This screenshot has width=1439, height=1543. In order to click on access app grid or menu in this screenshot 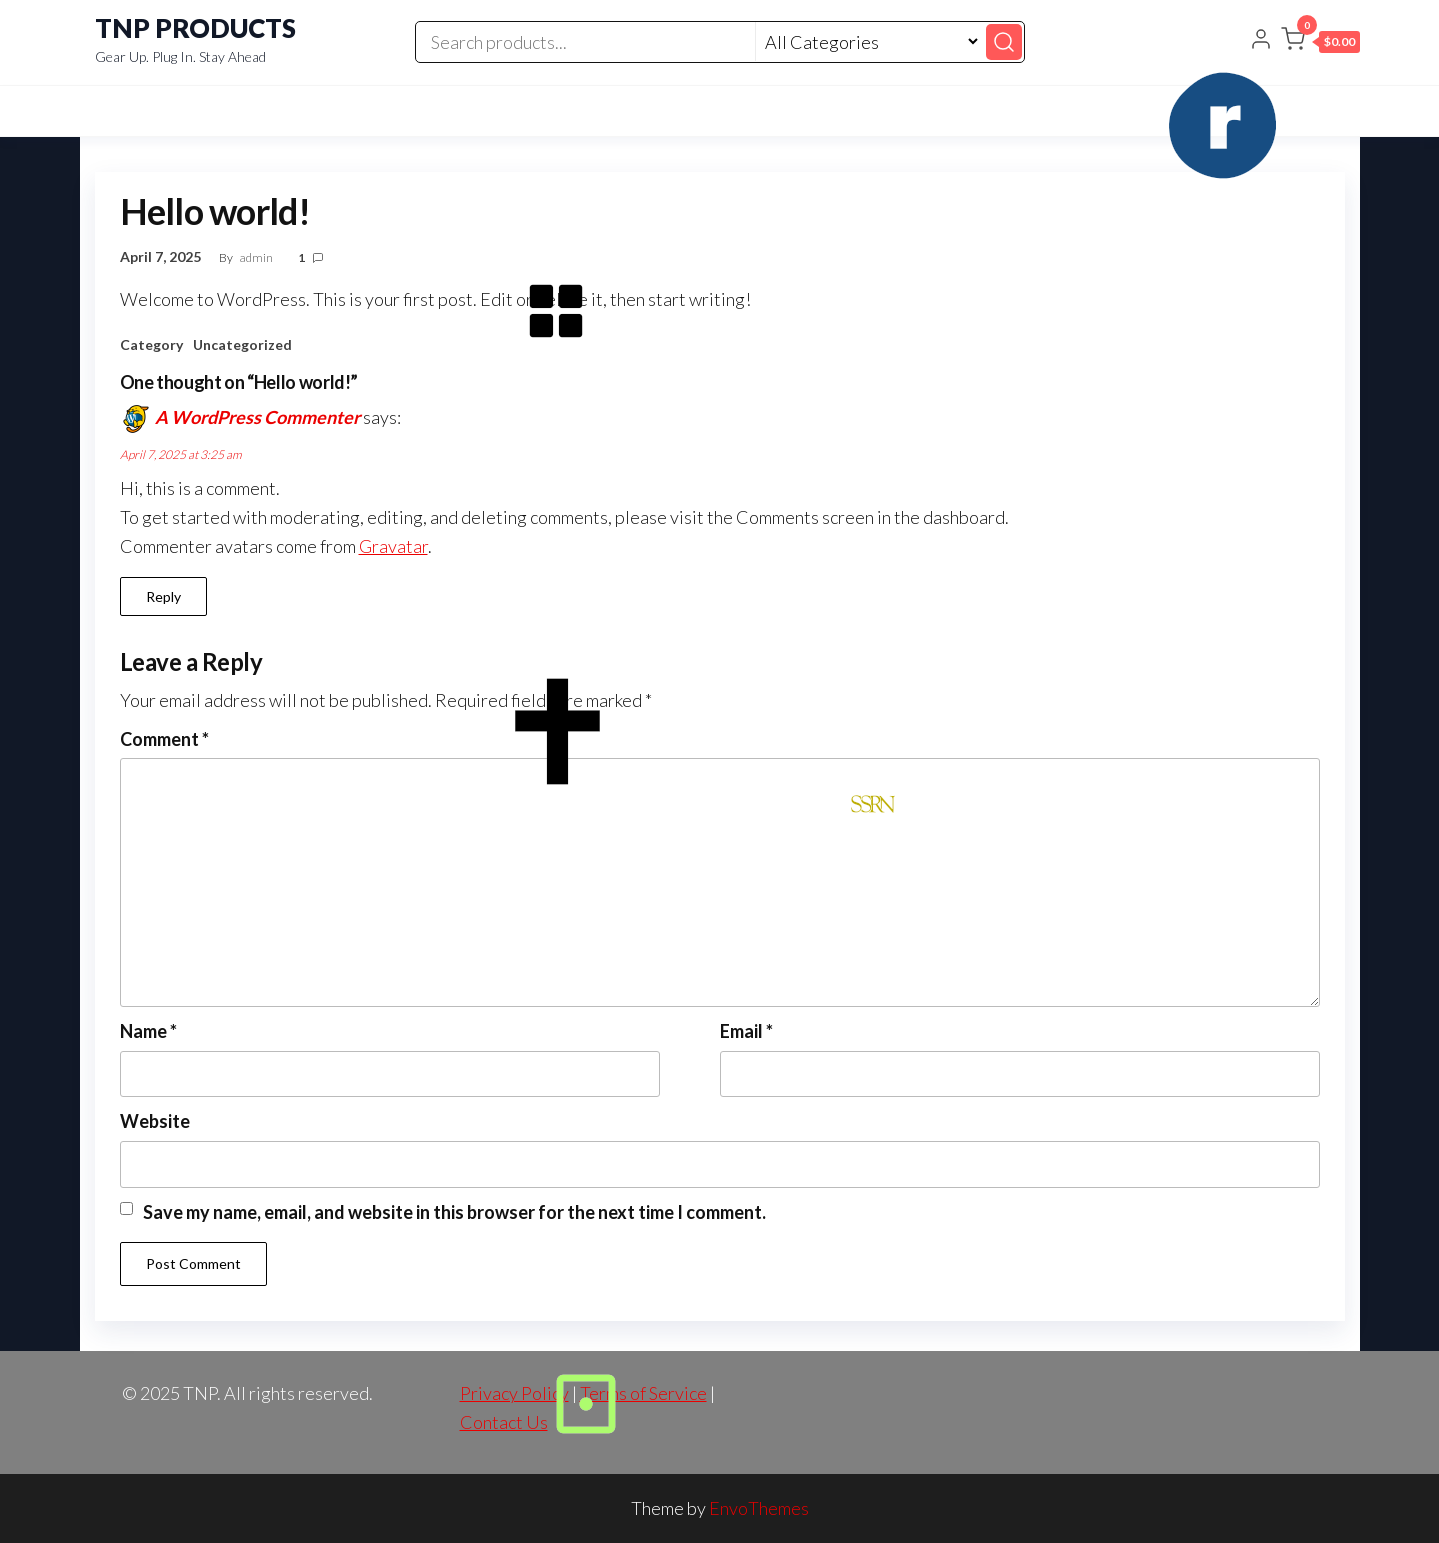, I will do `click(556, 311)`.